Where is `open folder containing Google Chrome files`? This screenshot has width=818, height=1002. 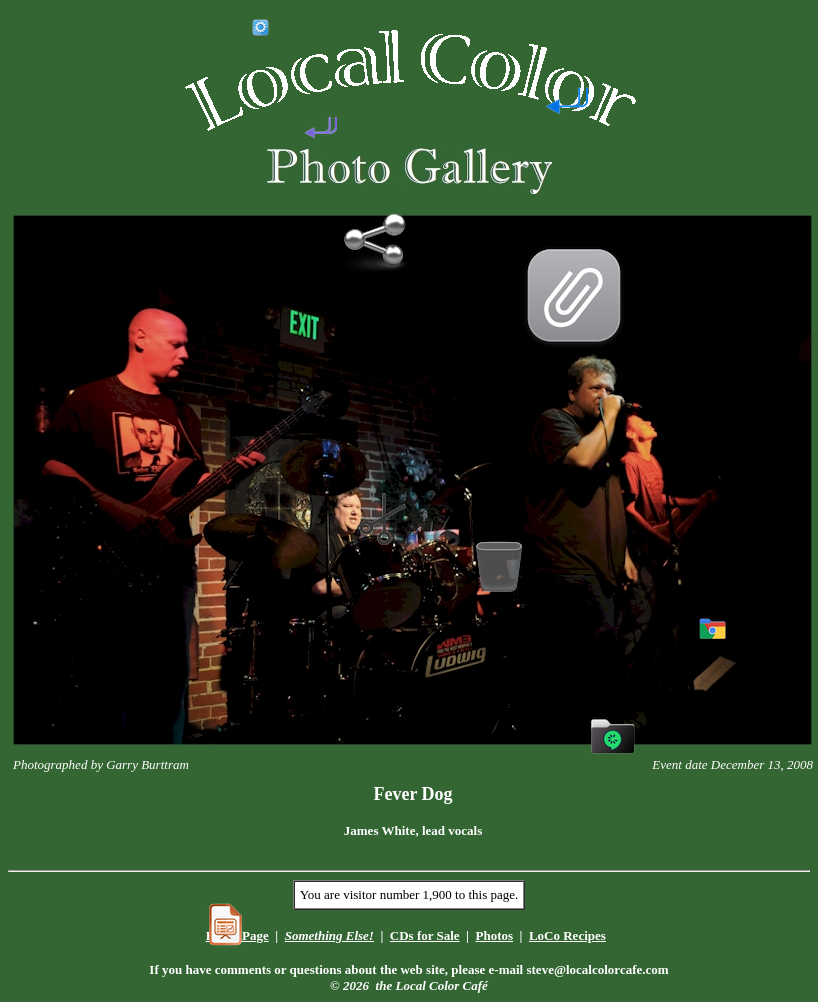 open folder containing Google Chrome files is located at coordinates (712, 629).